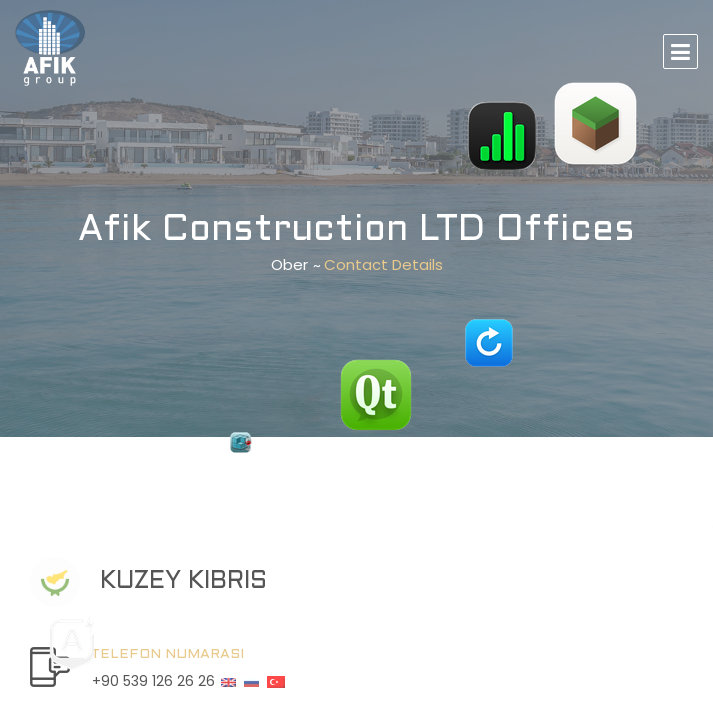 Image resolution: width=713 pixels, height=720 pixels. Describe the element at coordinates (595, 123) in the screenshot. I see `launch minecraft` at that location.